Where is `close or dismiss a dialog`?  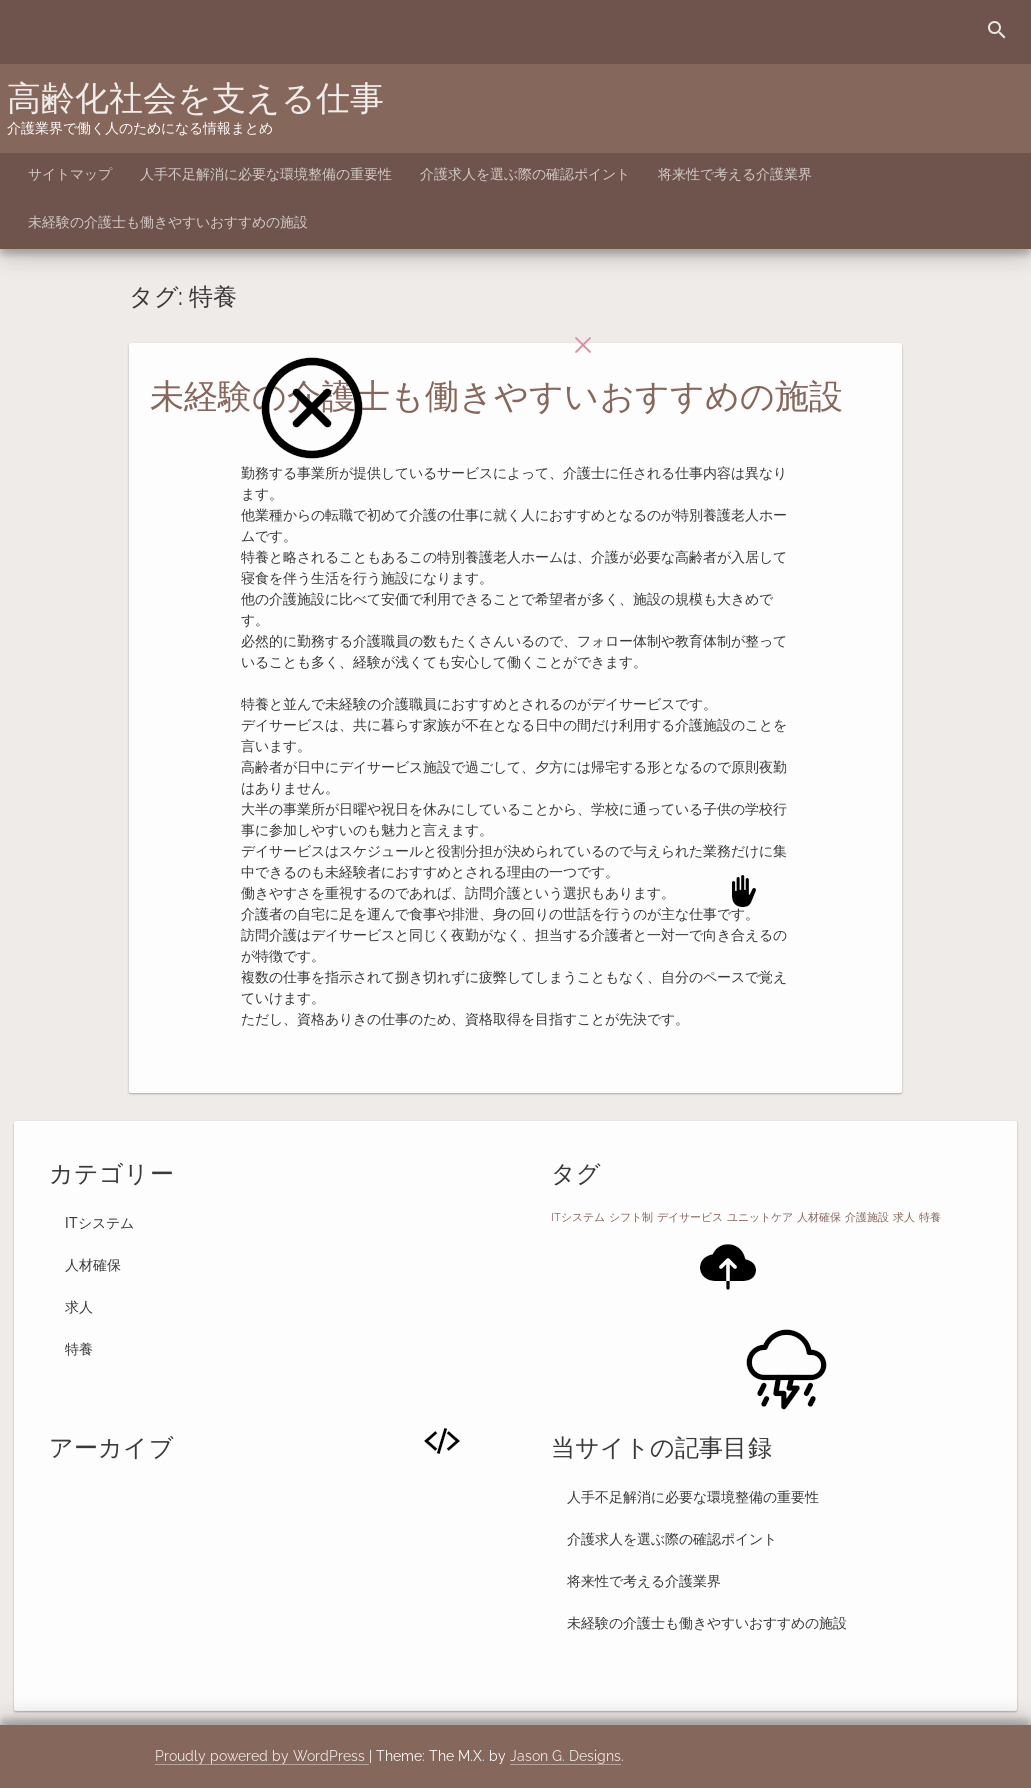
close or dismiss a dialog is located at coordinates (312, 408).